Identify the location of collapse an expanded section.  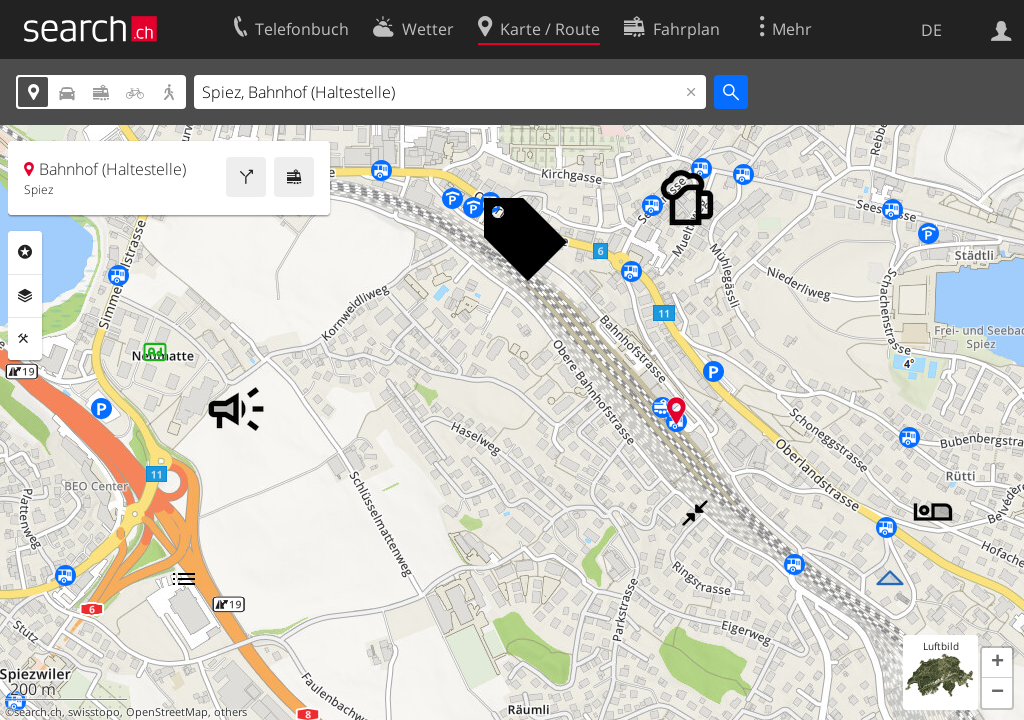
(890, 579).